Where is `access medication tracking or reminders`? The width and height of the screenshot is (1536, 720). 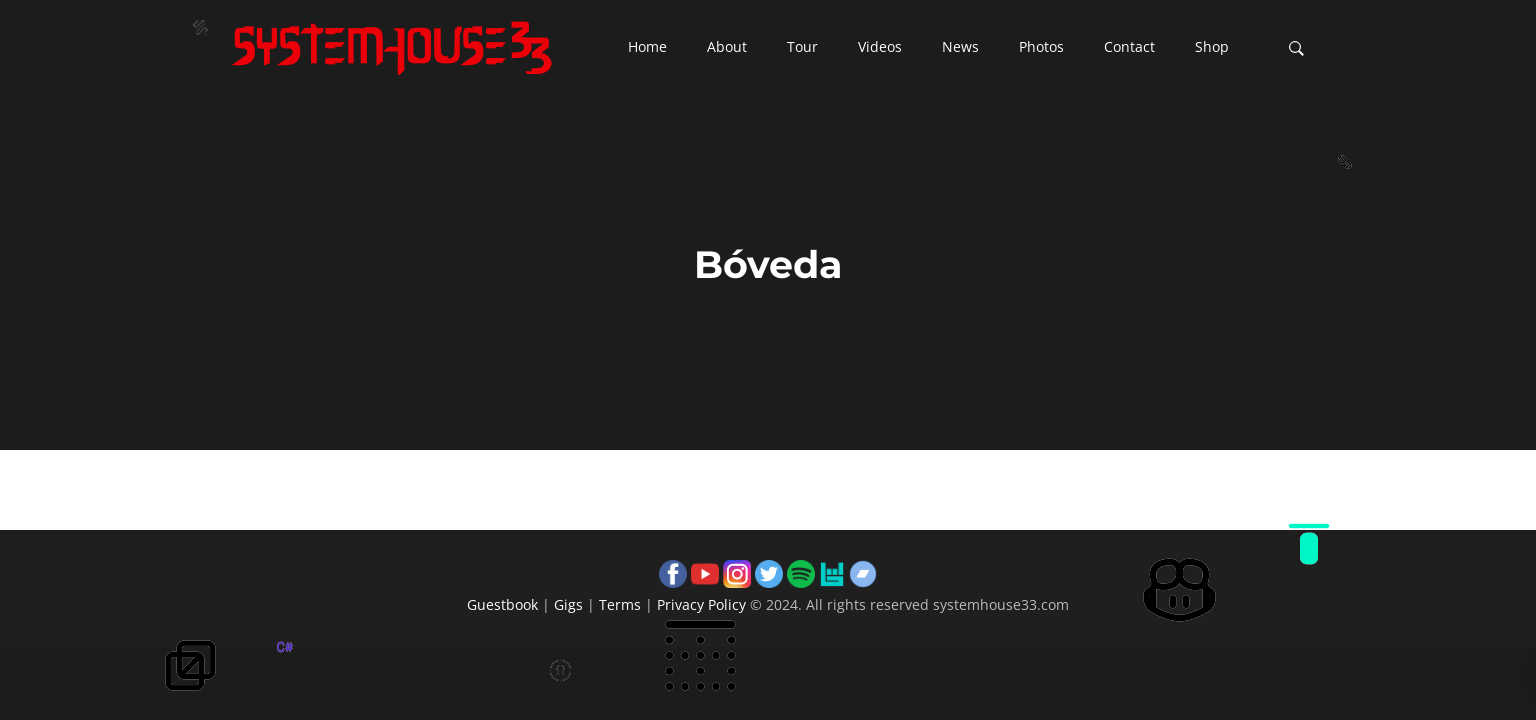
access medication tracking or reminders is located at coordinates (1345, 162).